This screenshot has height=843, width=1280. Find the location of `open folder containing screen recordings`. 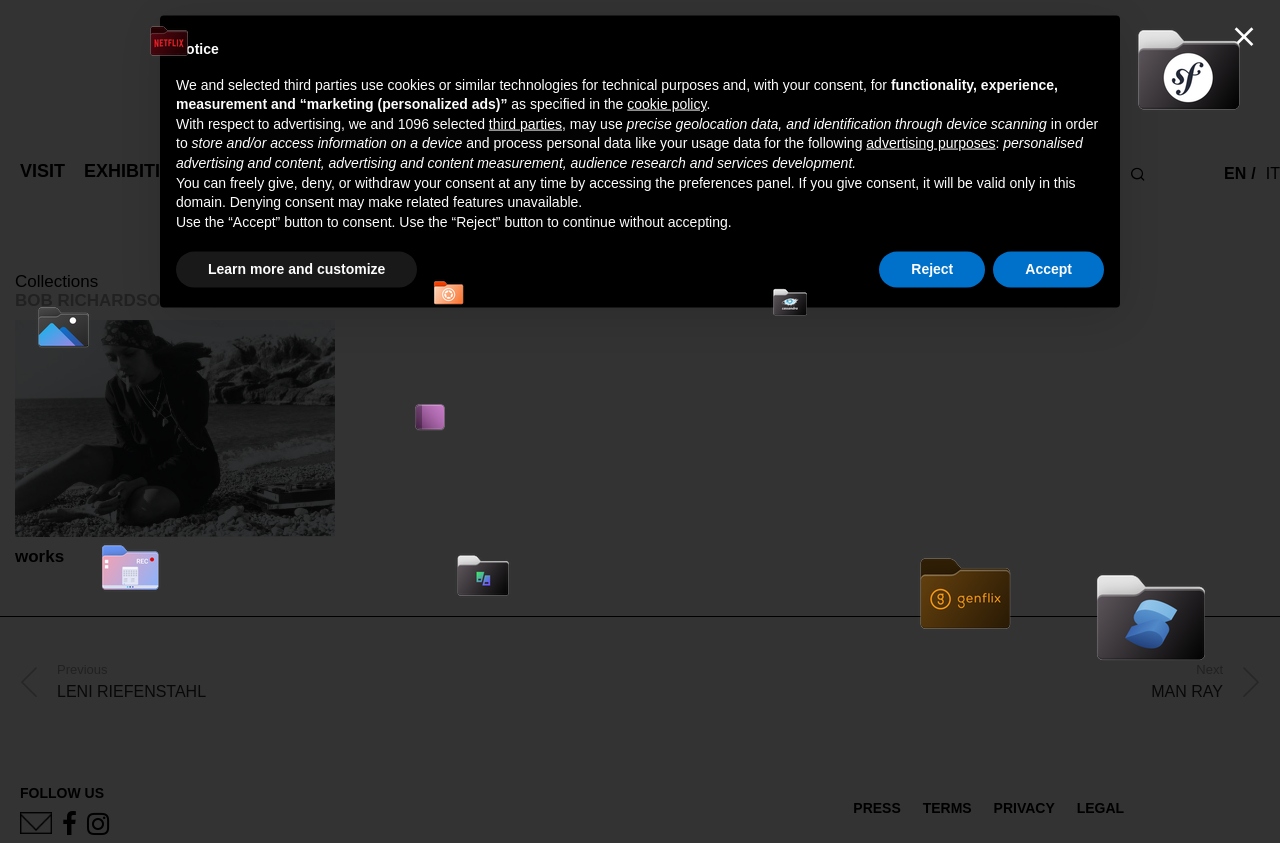

open folder containing screen recordings is located at coordinates (130, 569).